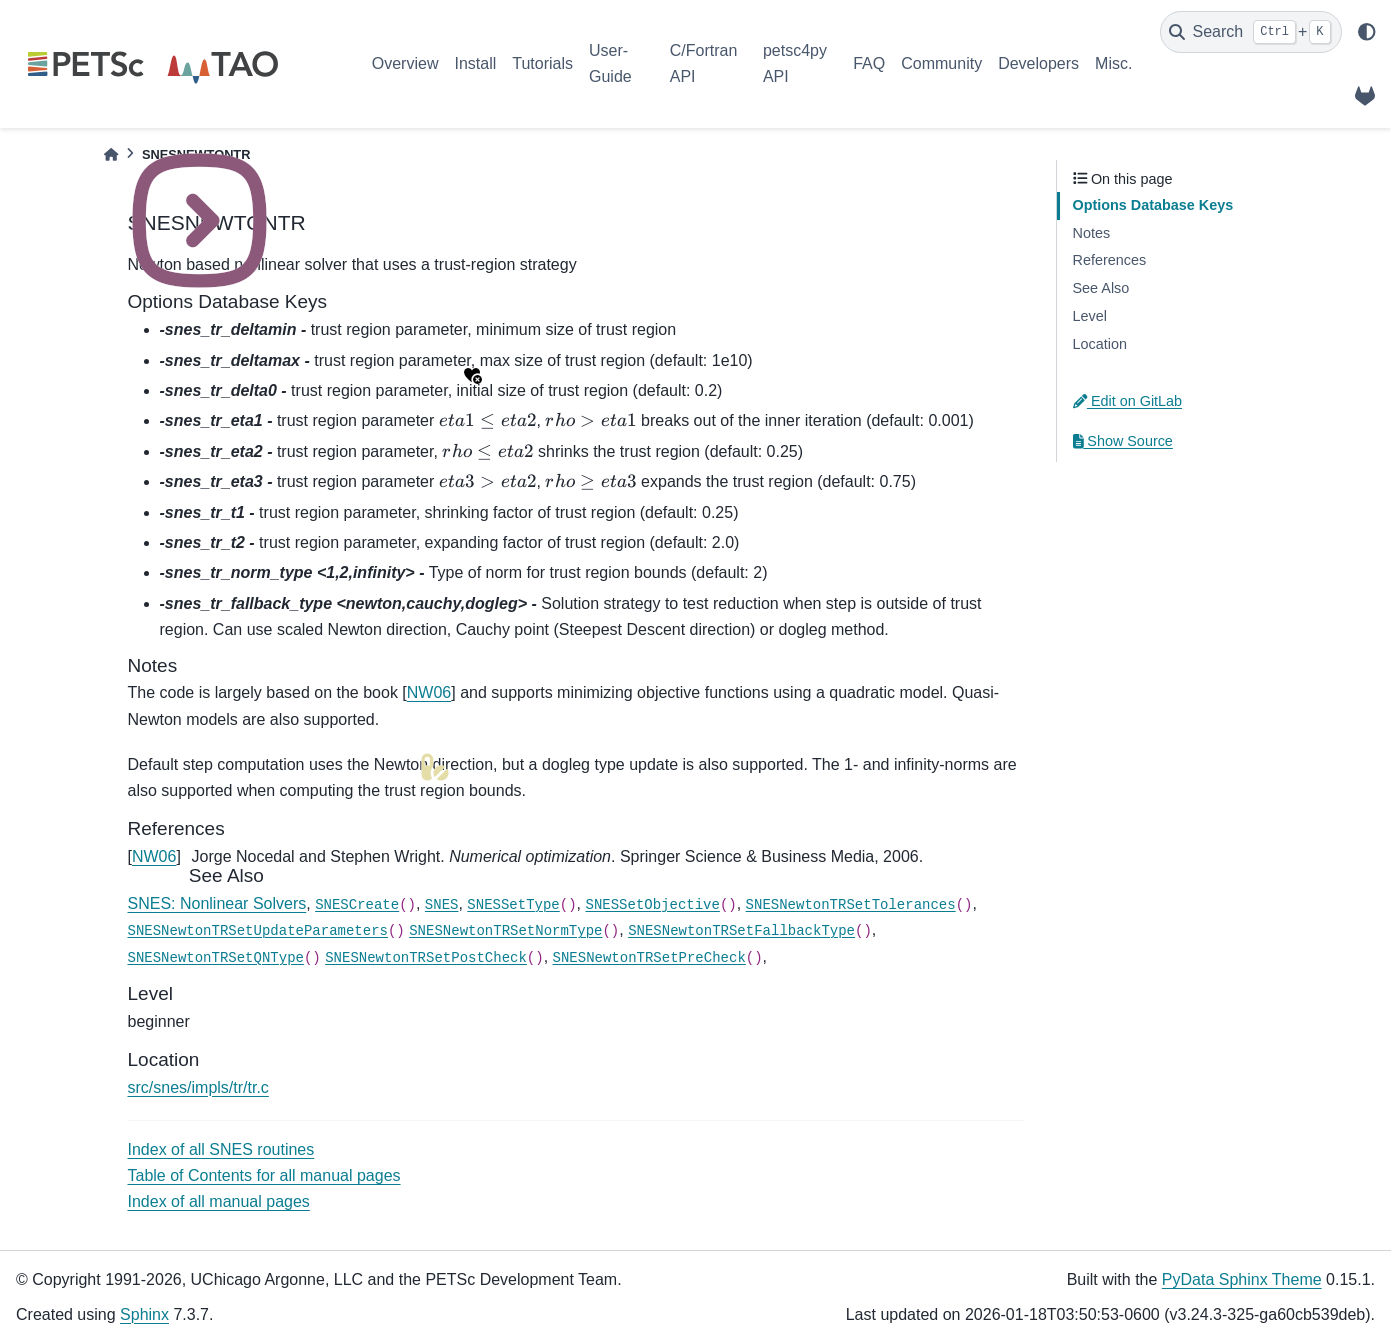  I want to click on navigate to the next item or page, so click(199, 220).